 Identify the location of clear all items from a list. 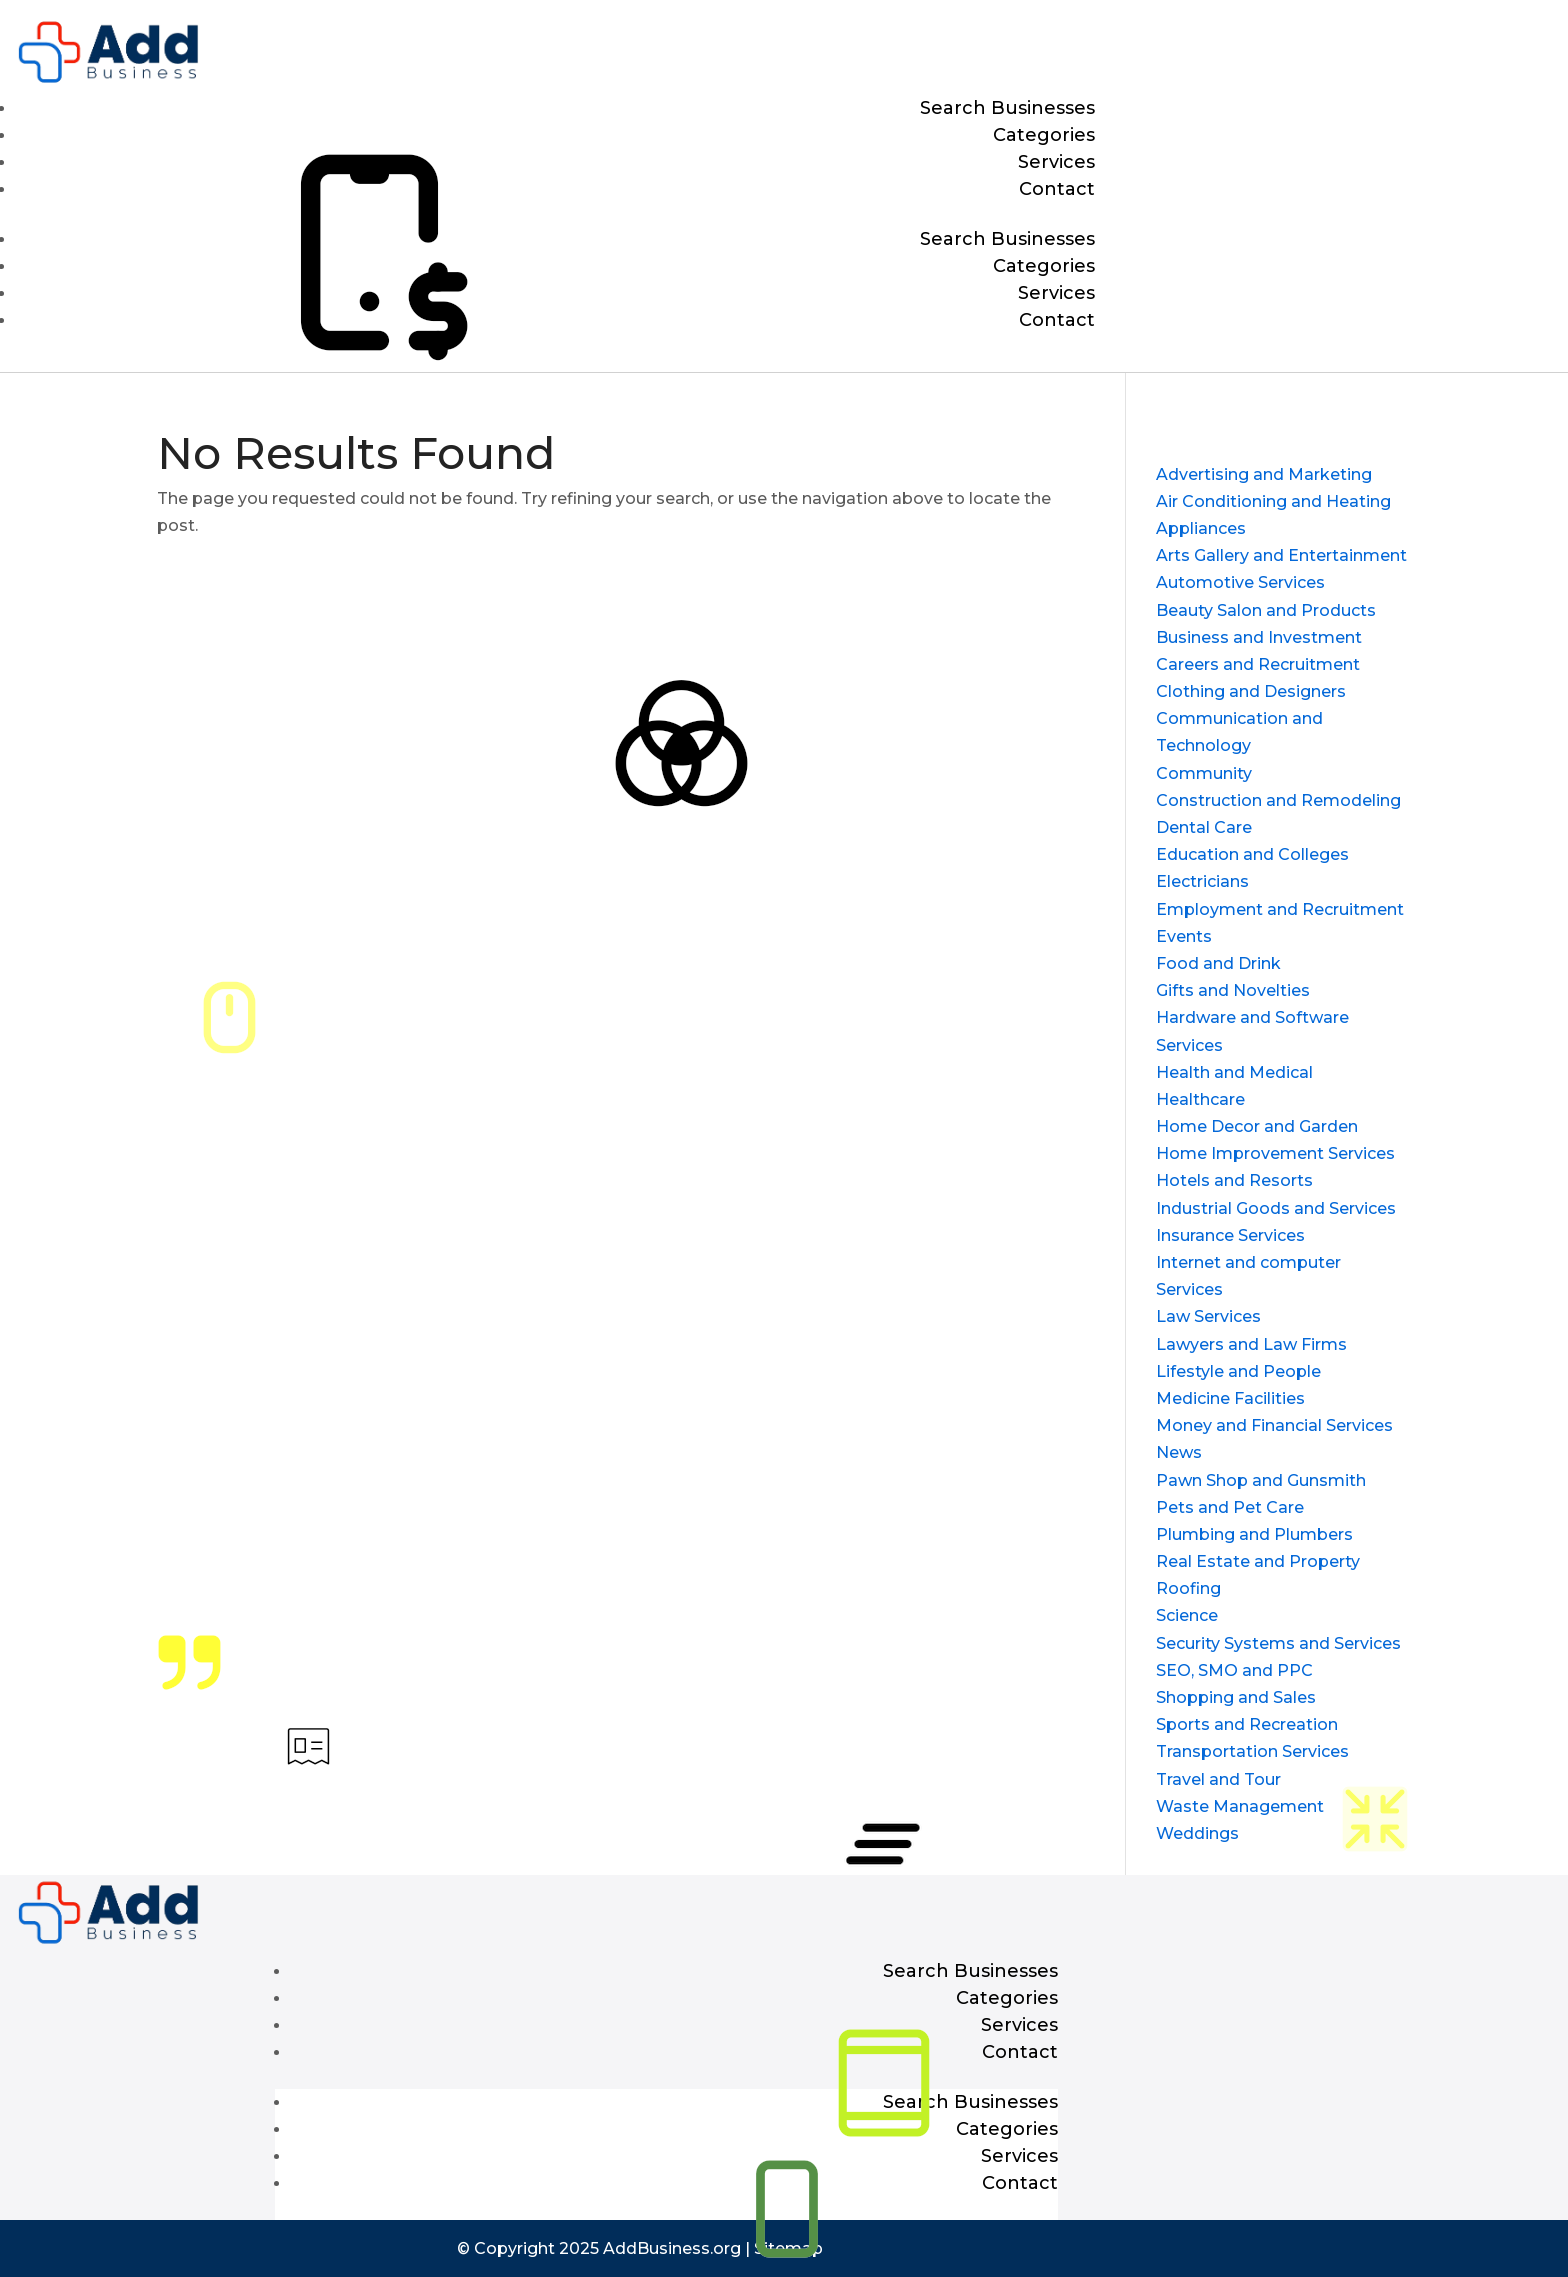
(883, 1844).